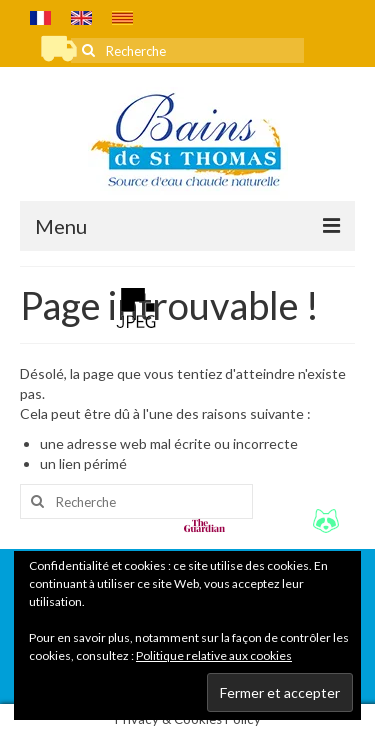  What do you see at coordinates (204, 525) in the screenshot?
I see `open The Guardian news app` at bounding box center [204, 525].